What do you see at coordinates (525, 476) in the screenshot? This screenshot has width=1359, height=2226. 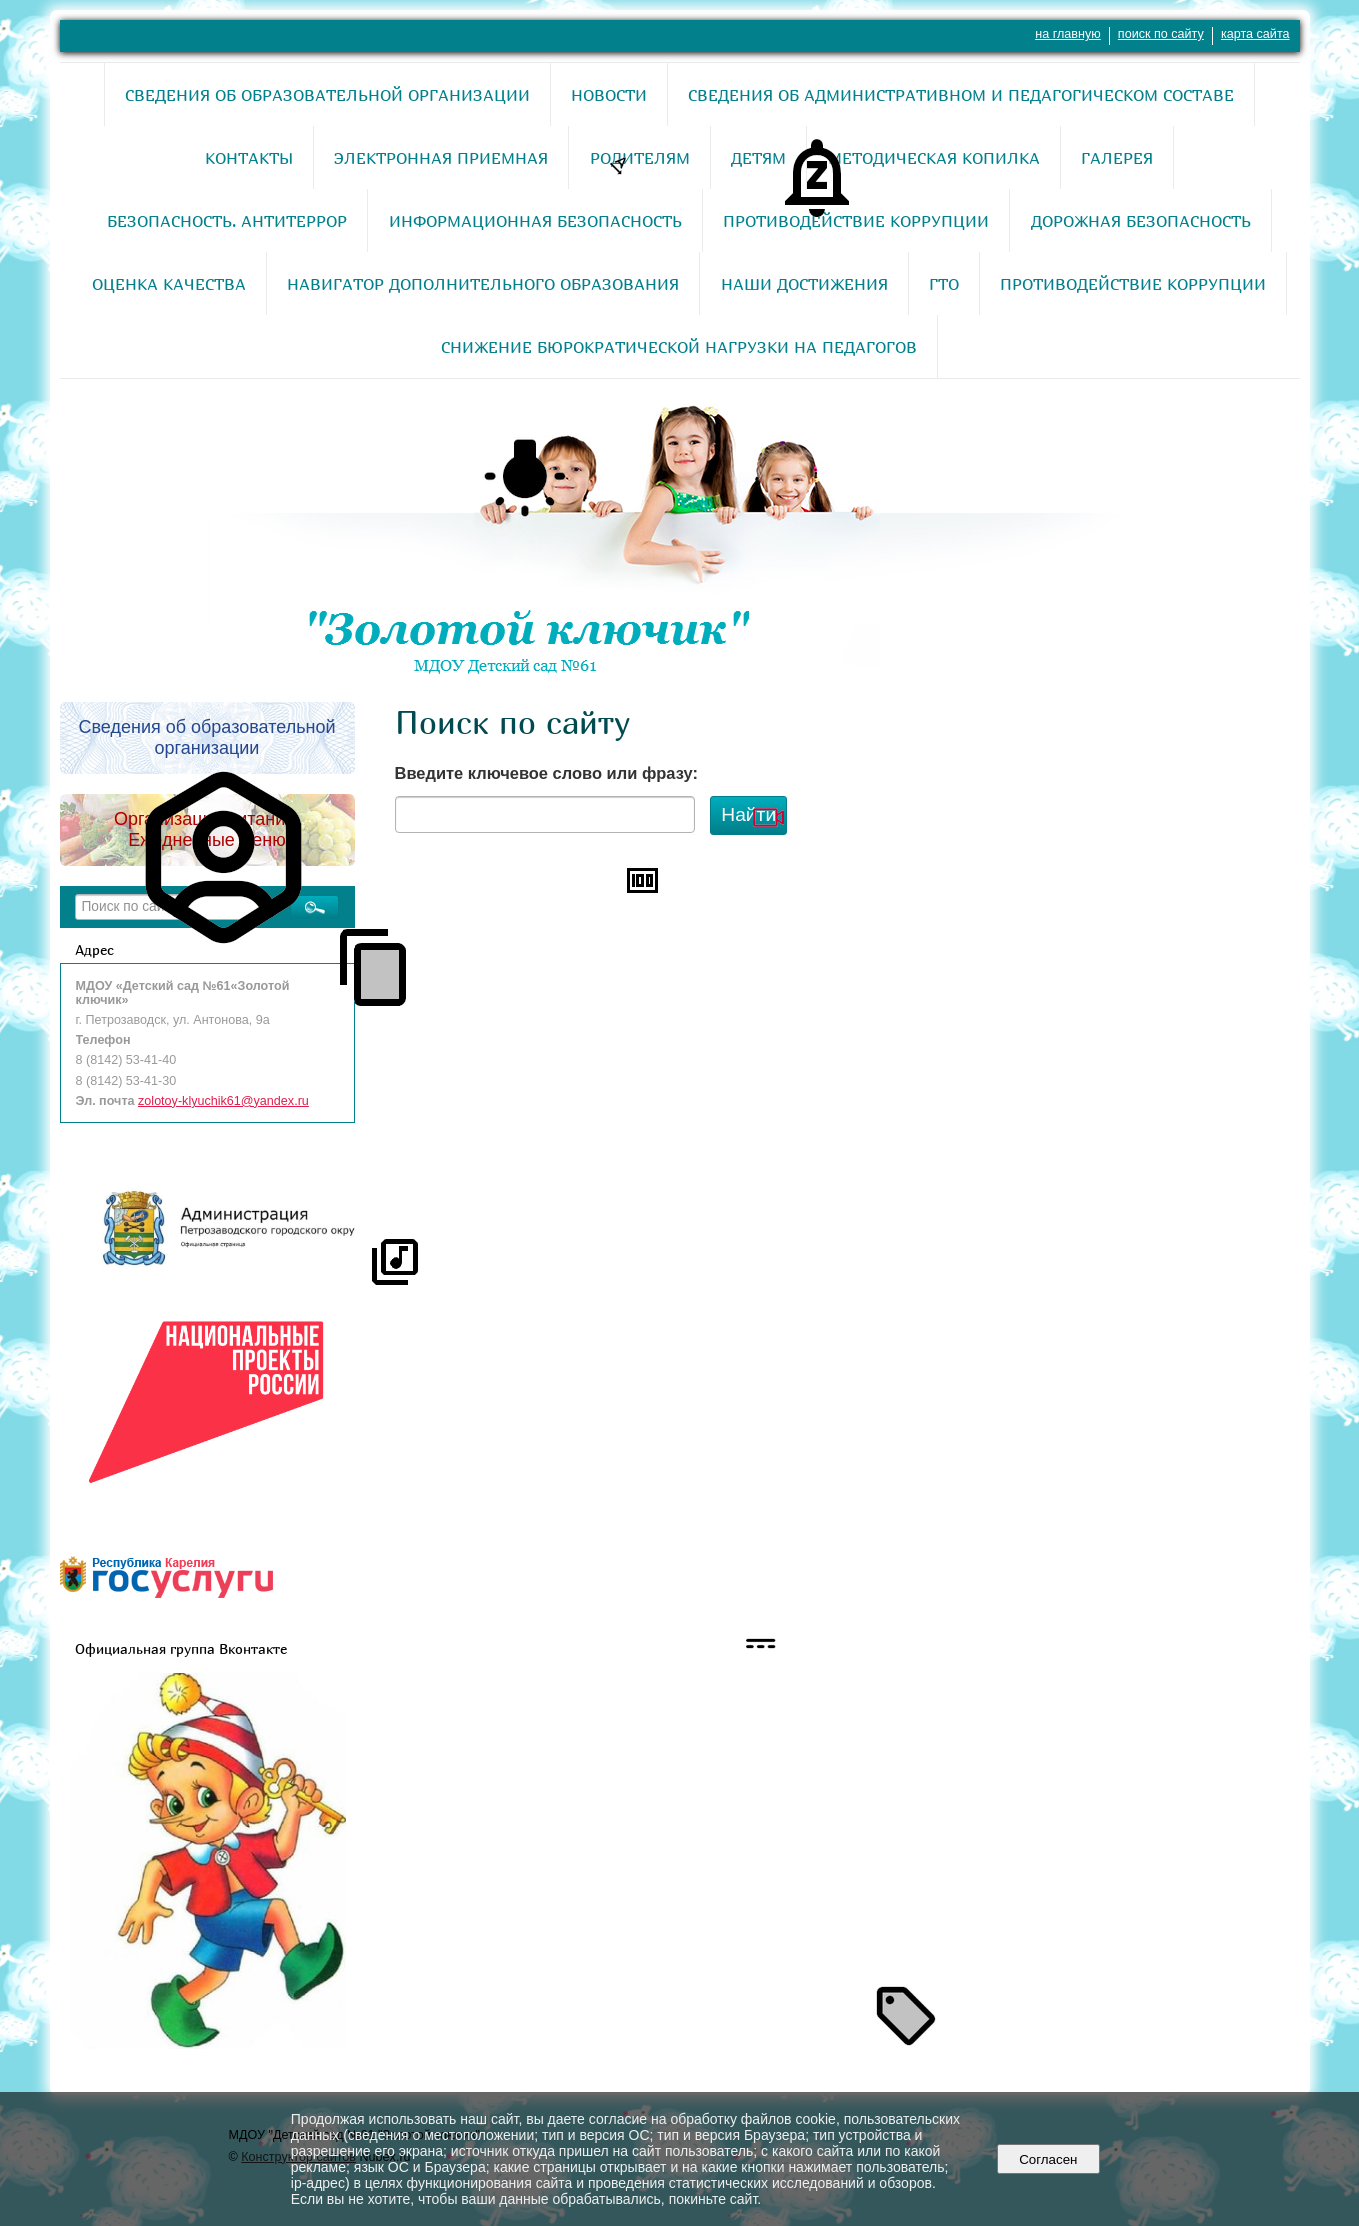 I see `adjust incandescent light settings` at bounding box center [525, 476].